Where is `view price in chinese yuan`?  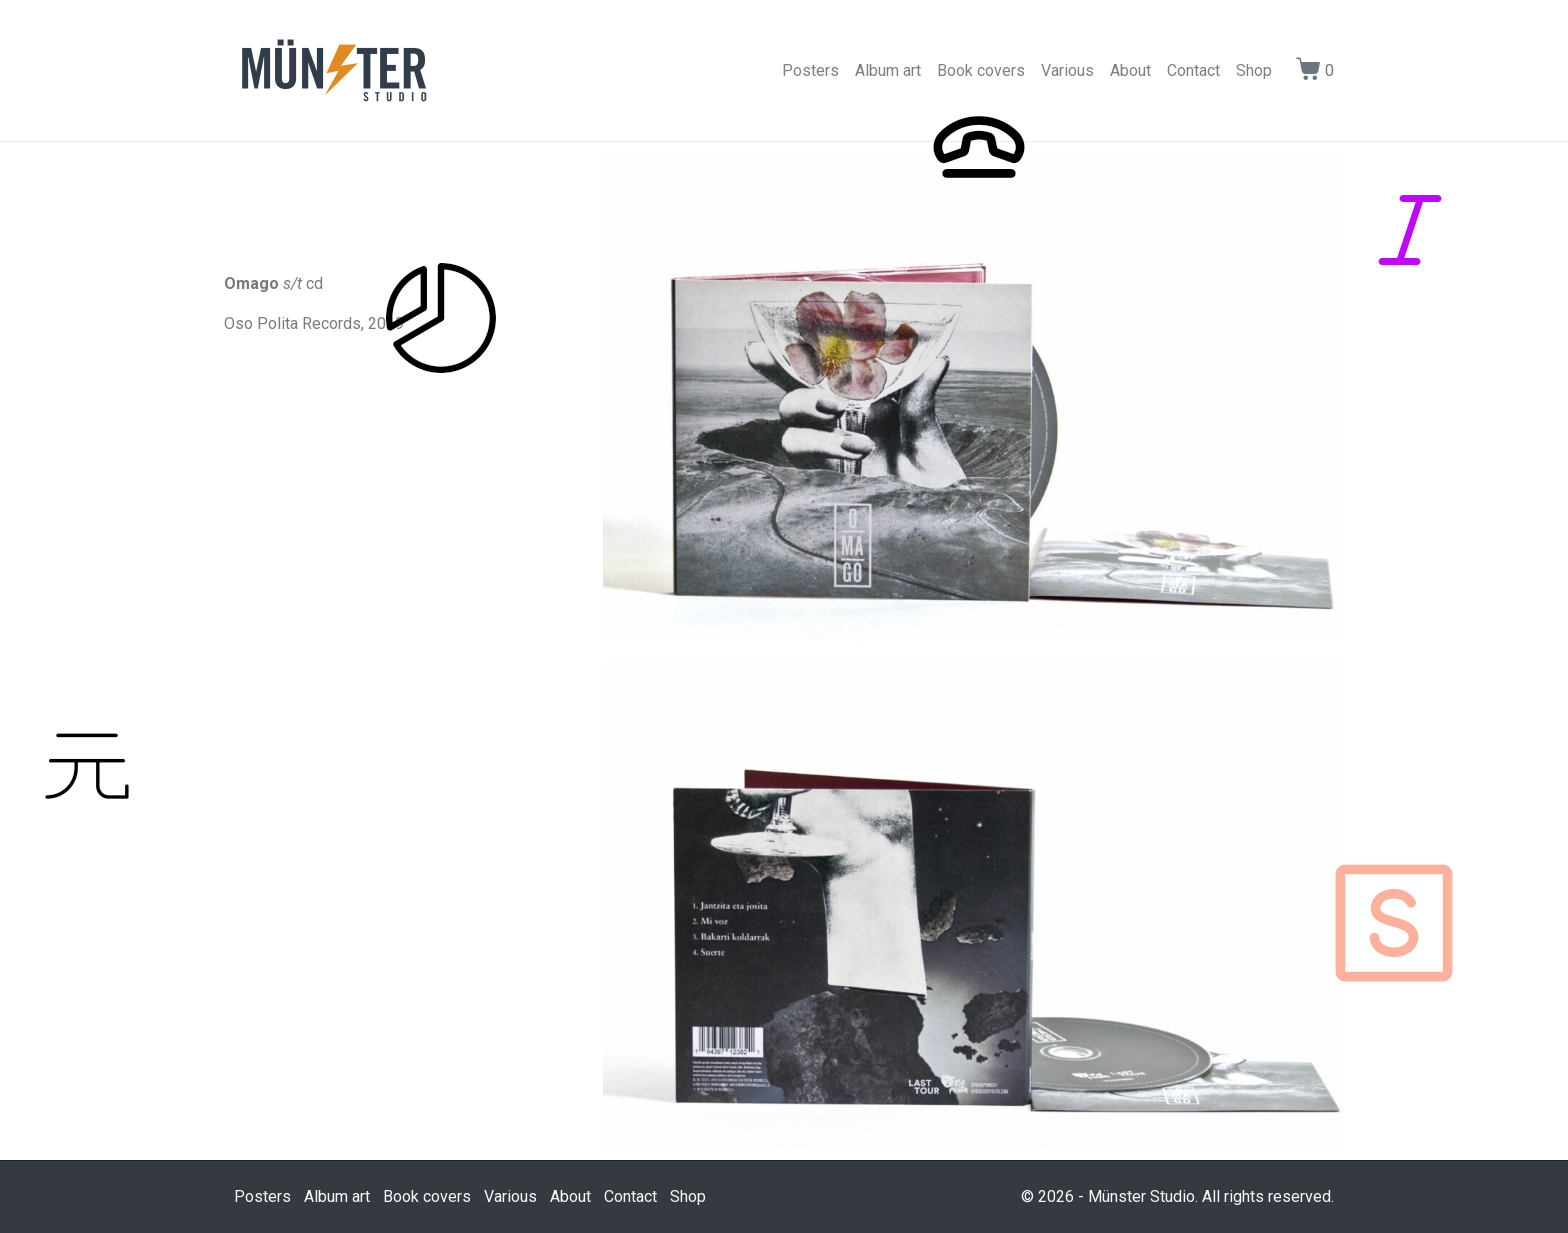 view price in chinese yuan is located at coordinates (87, 768).